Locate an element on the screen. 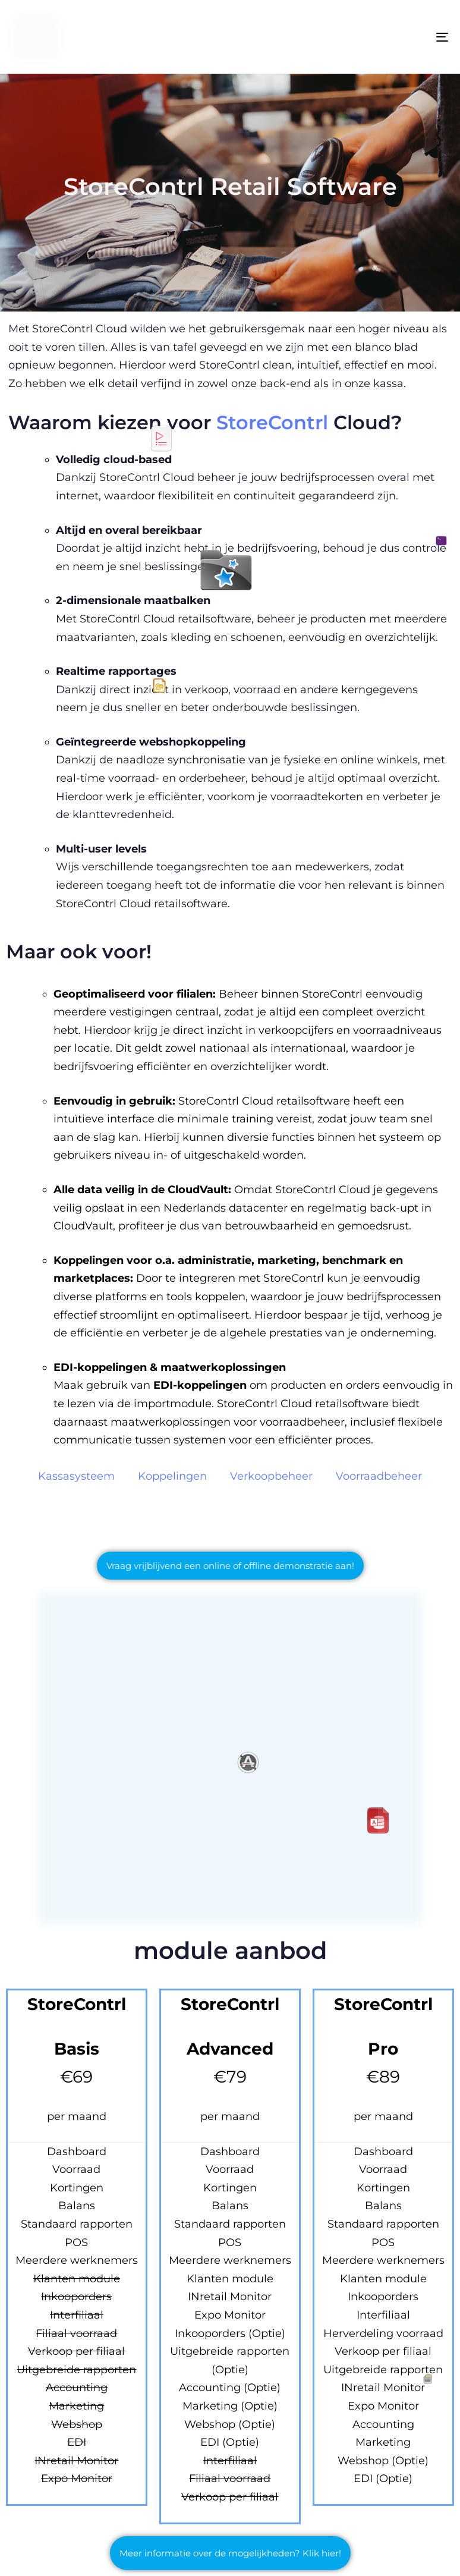  check for available system updates is located at coordinates (248, 1762).